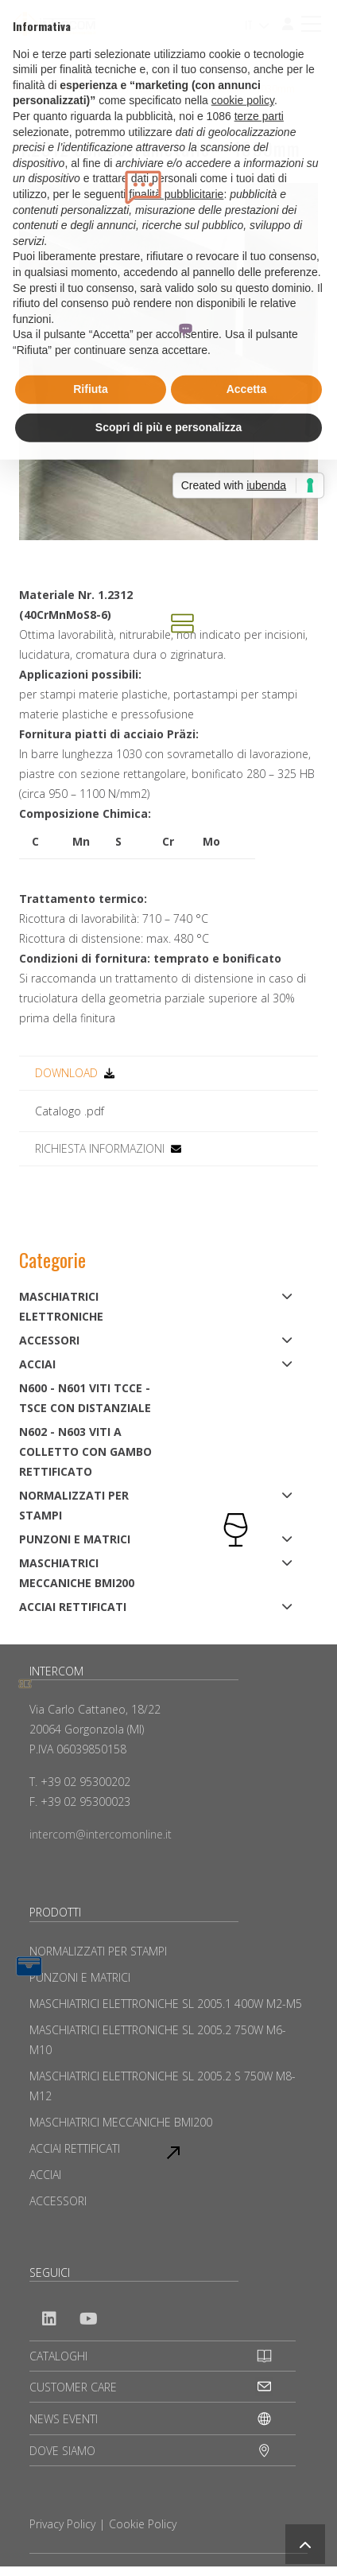 Image resolution: width=337 pixels, height=2576 pixels. What do you see at coordinates (173, 2152) in the screenshot?
I see `navigate to external link` at bounding box center [173, 2152].